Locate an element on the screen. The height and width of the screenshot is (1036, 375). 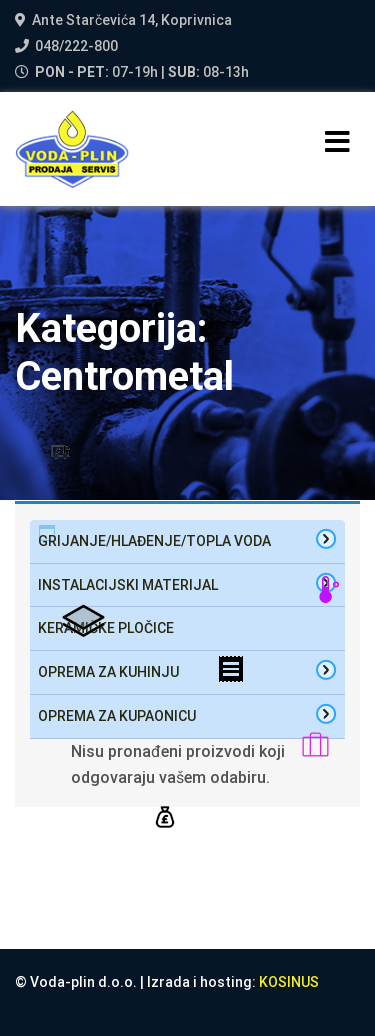
access travel or trip details is located at coordinates (315, 745).